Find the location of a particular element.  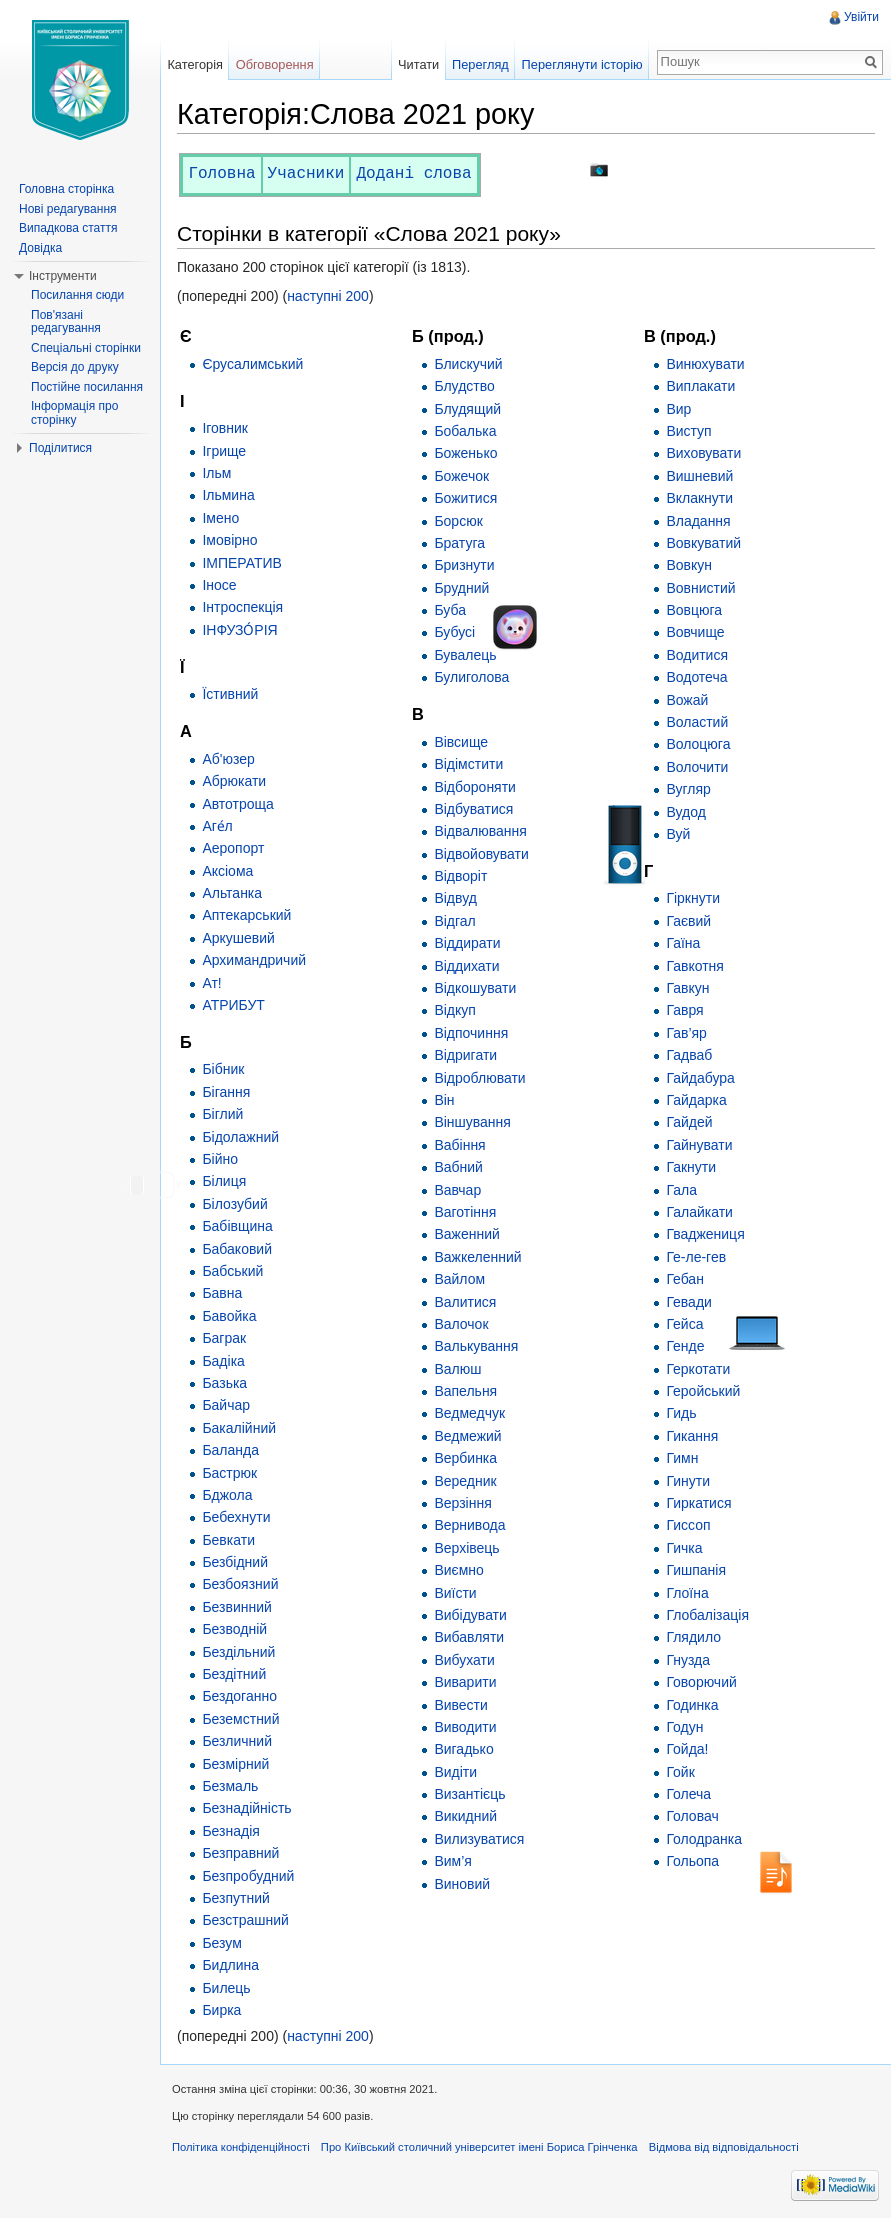

iPod nano device connected is located at coordinates (624, 845).